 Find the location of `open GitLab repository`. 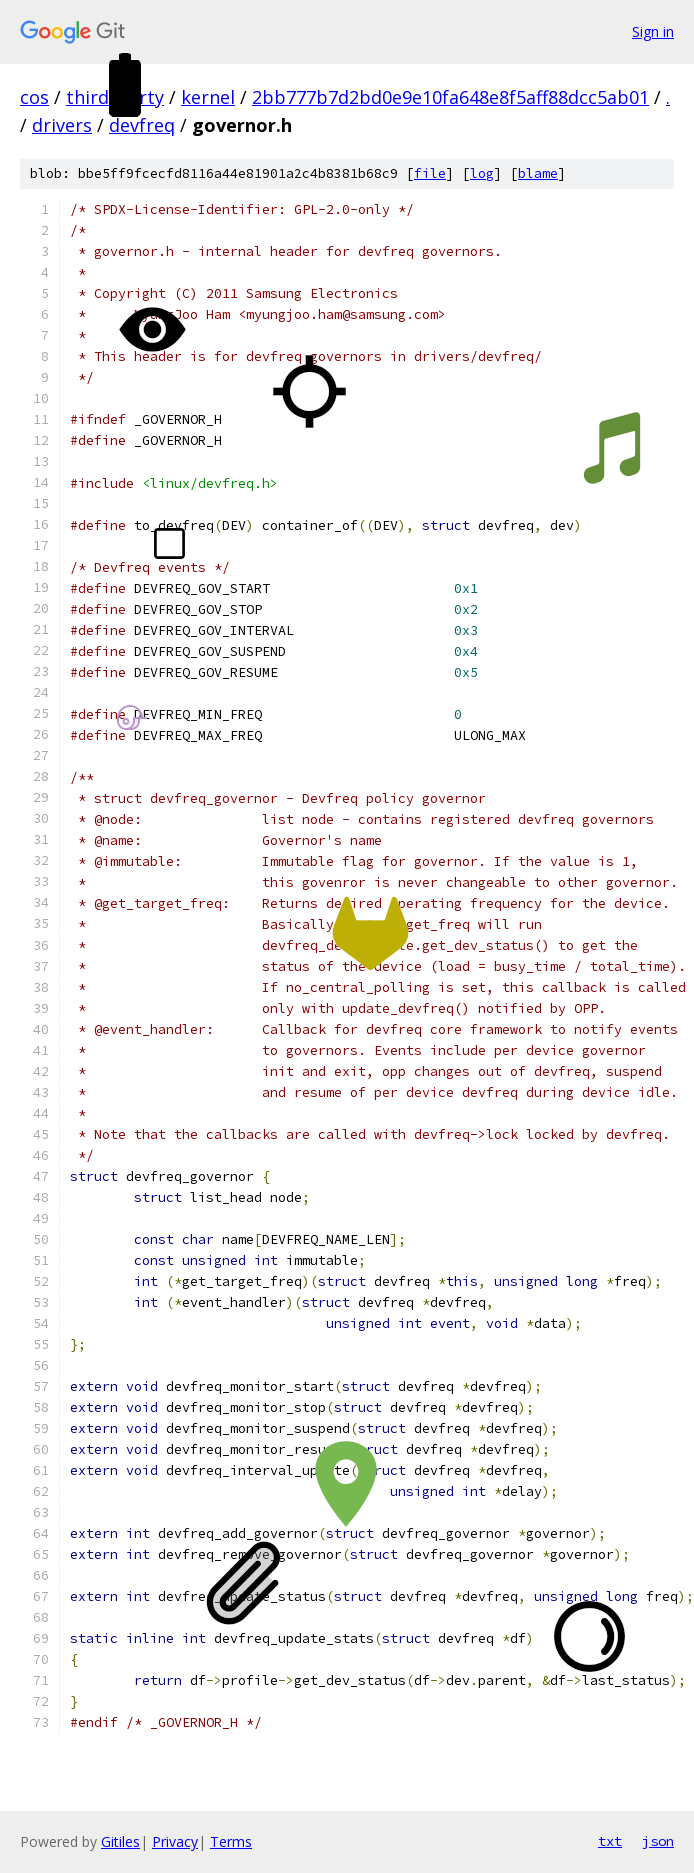

open GitLab repository is located at coordinates (370, 933).